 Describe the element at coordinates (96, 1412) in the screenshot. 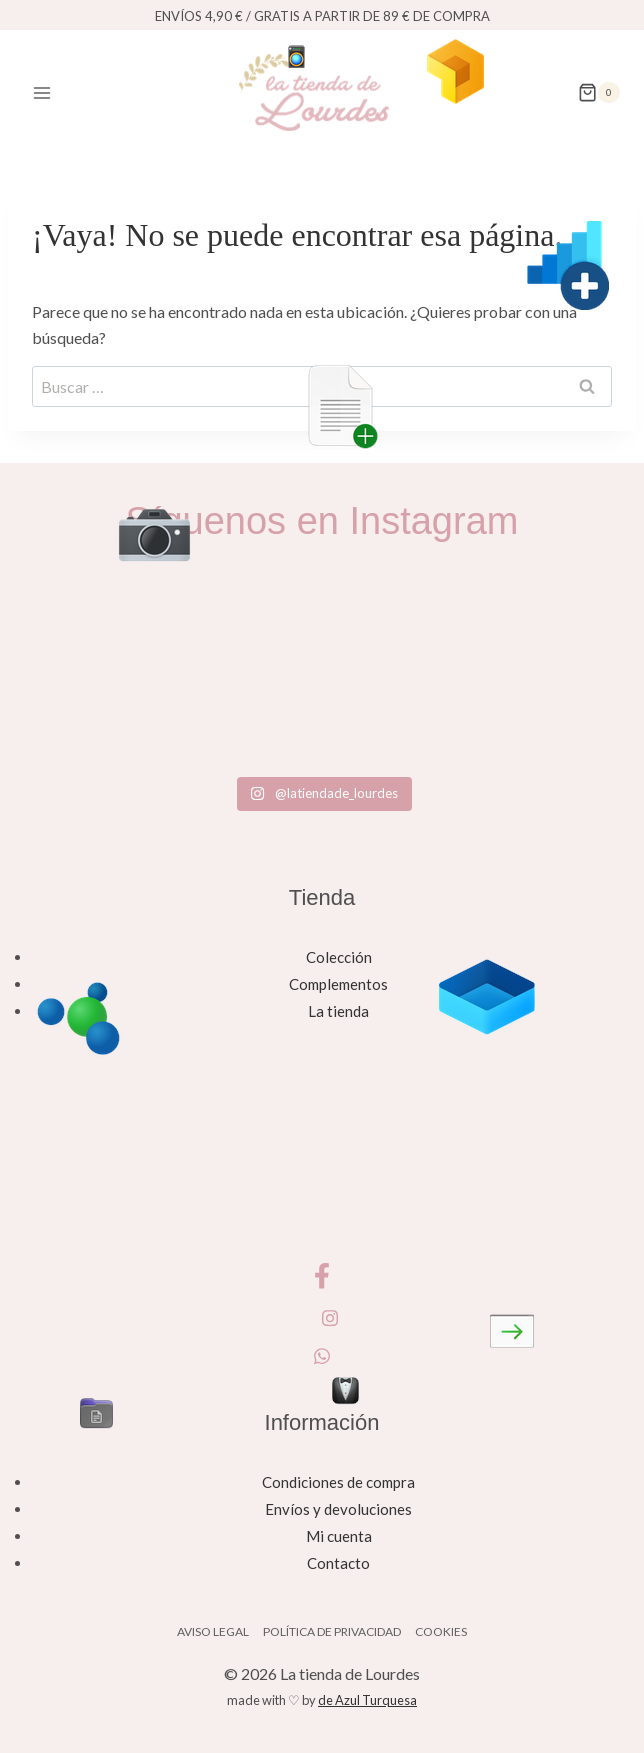

I see `open your documents folder` at that location.